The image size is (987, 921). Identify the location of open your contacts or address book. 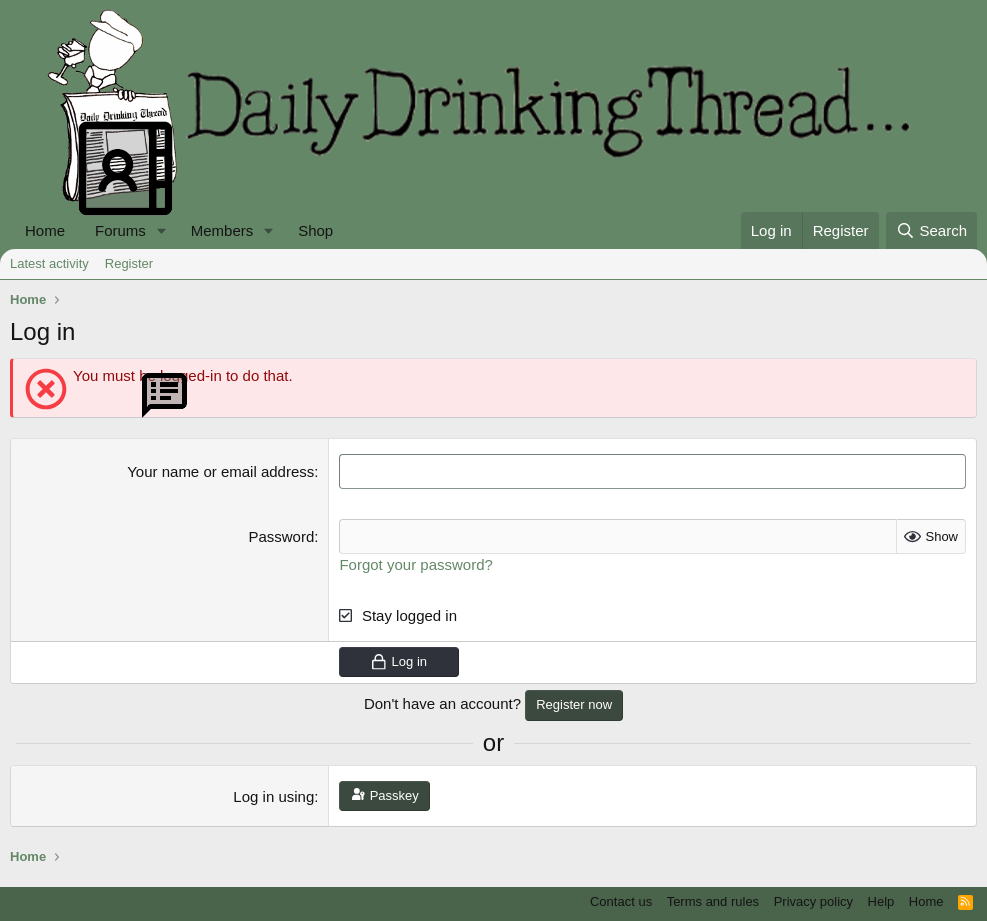
(125, 168).